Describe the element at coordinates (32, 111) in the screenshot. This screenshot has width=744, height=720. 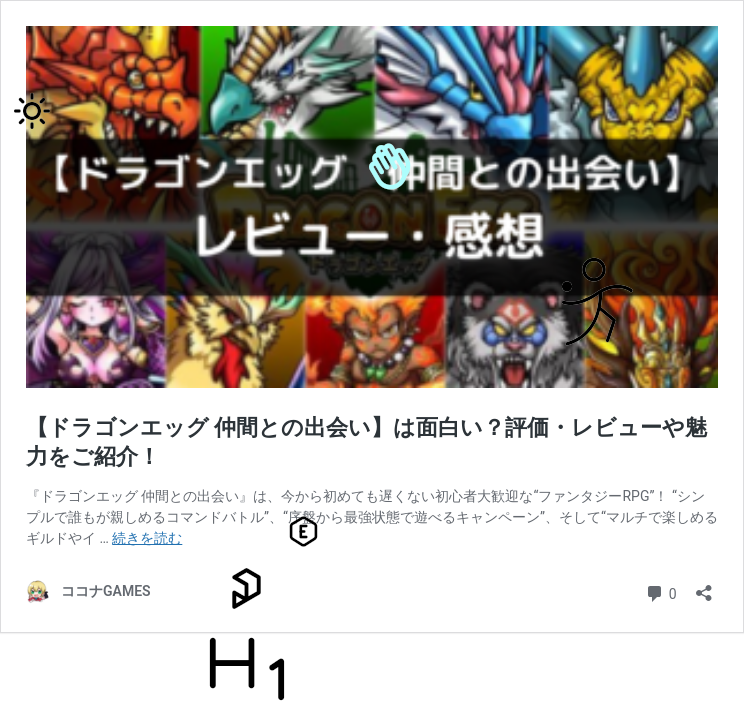
I see `switch to light mode` at that location.